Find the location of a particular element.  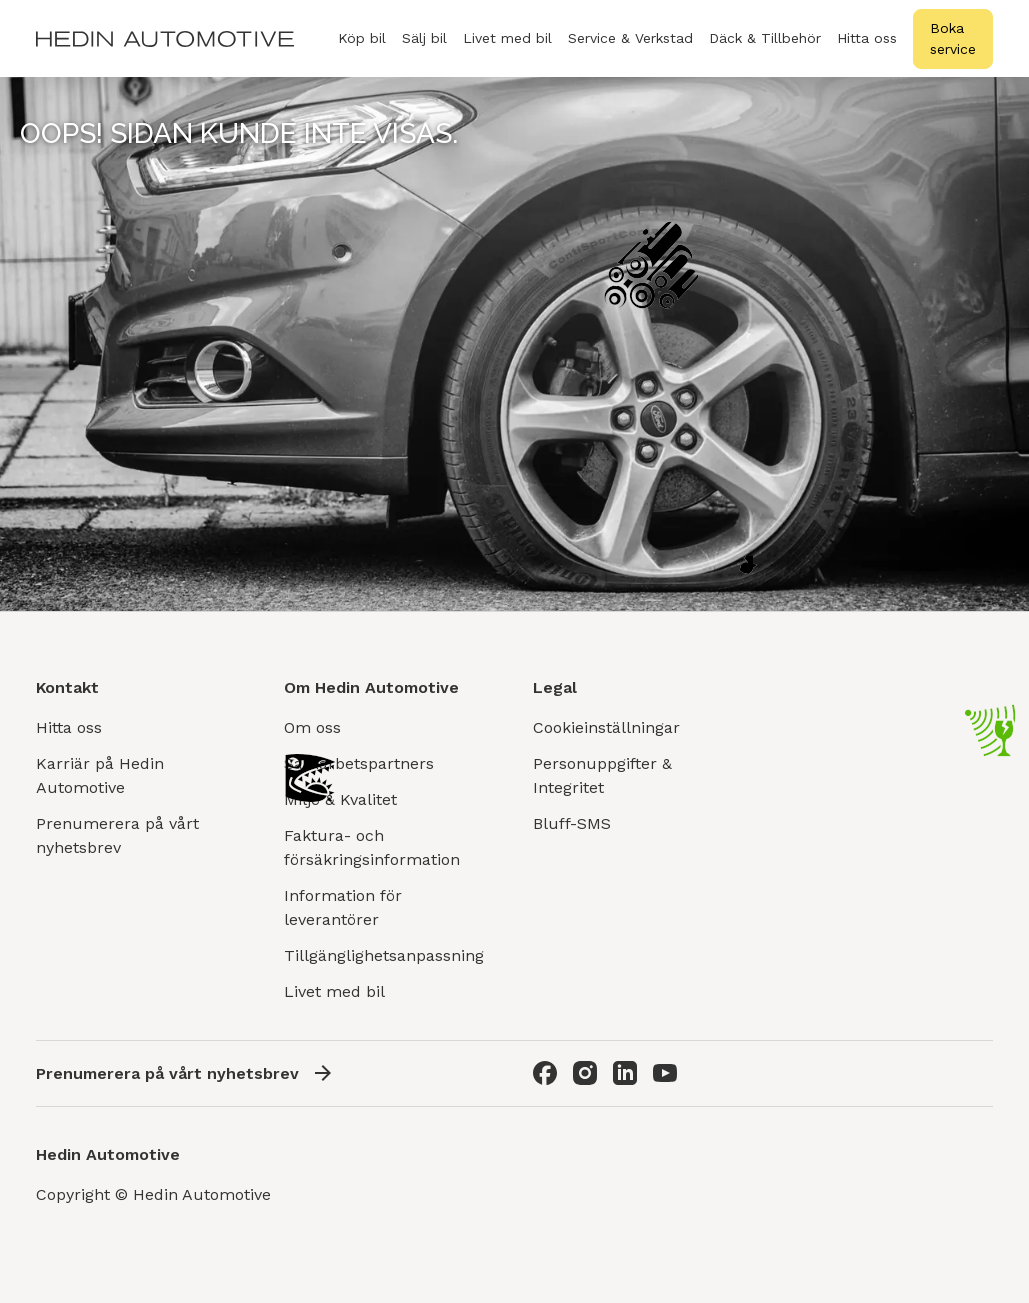

view helicoprion creature profile is located at coordinates (310, 778).